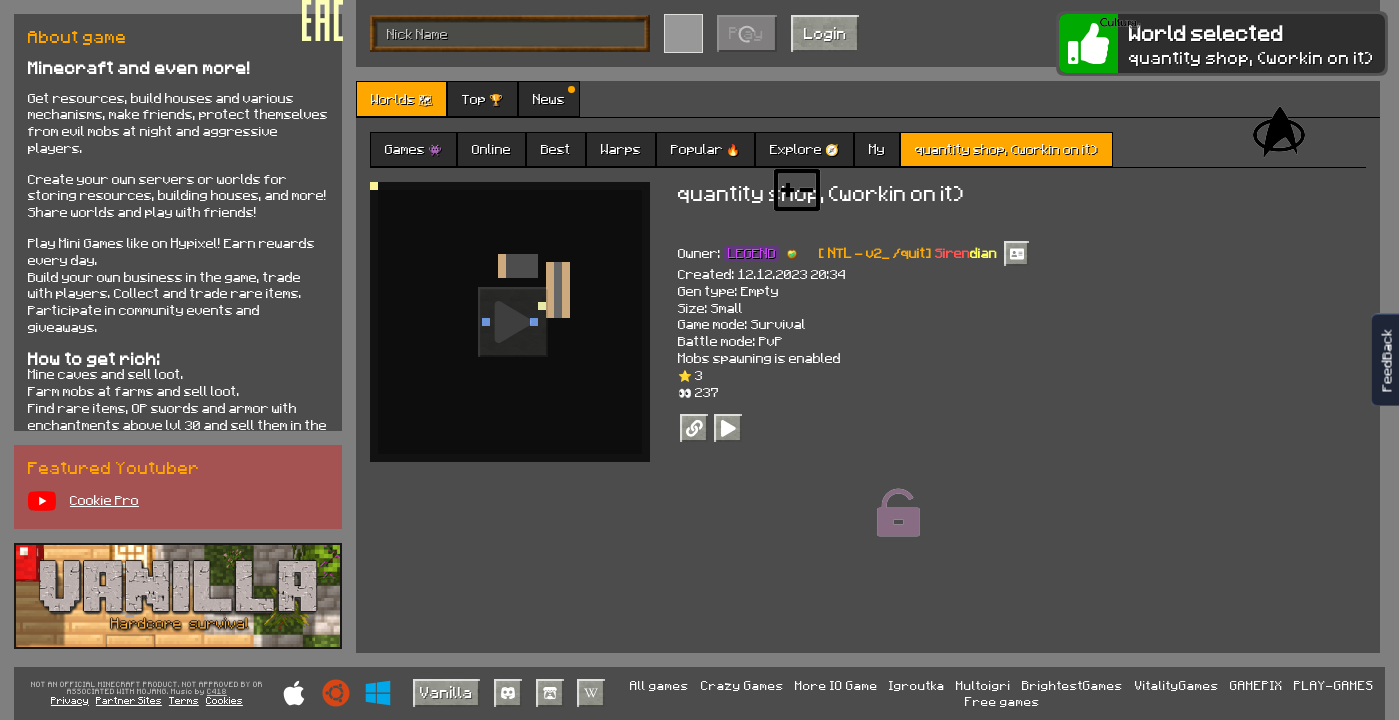 The height and width of the screenshot is (720, 1399). I want to click on adjust quantity or value up or down, so click(797, 190).